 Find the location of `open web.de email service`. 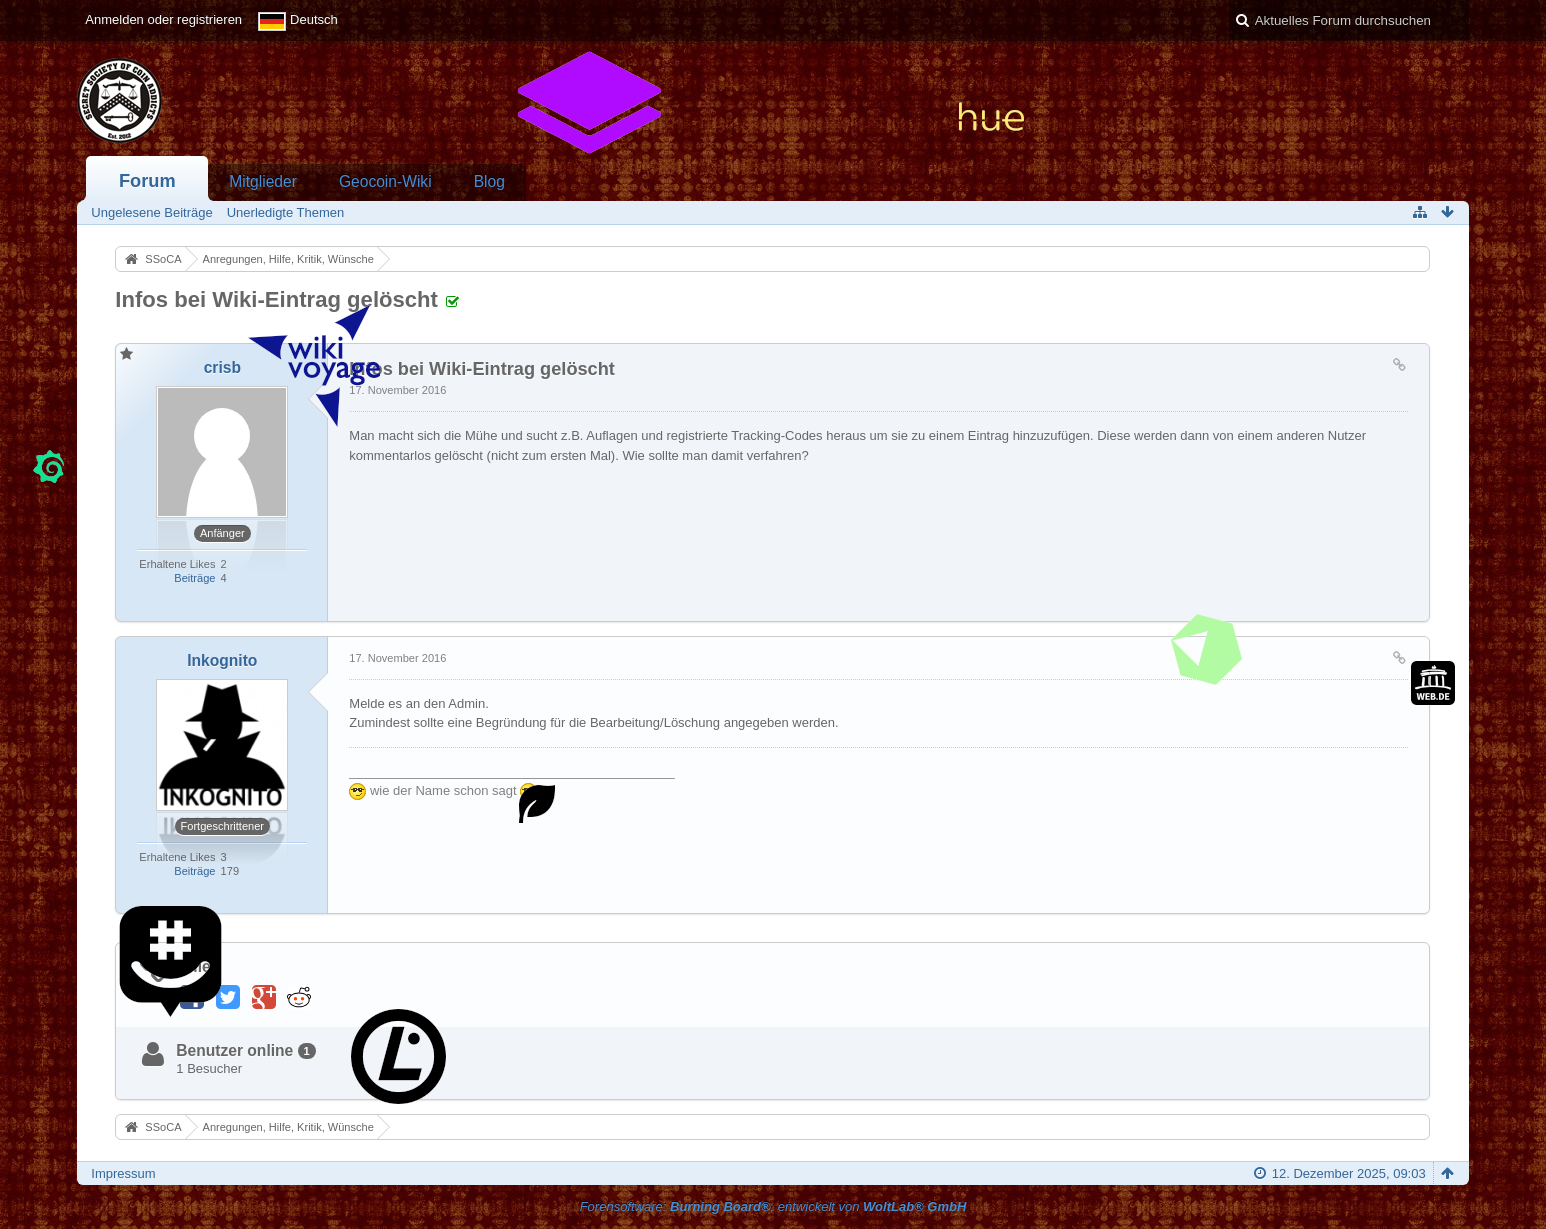

open web.de email service is located at coordinates (1433, 683).